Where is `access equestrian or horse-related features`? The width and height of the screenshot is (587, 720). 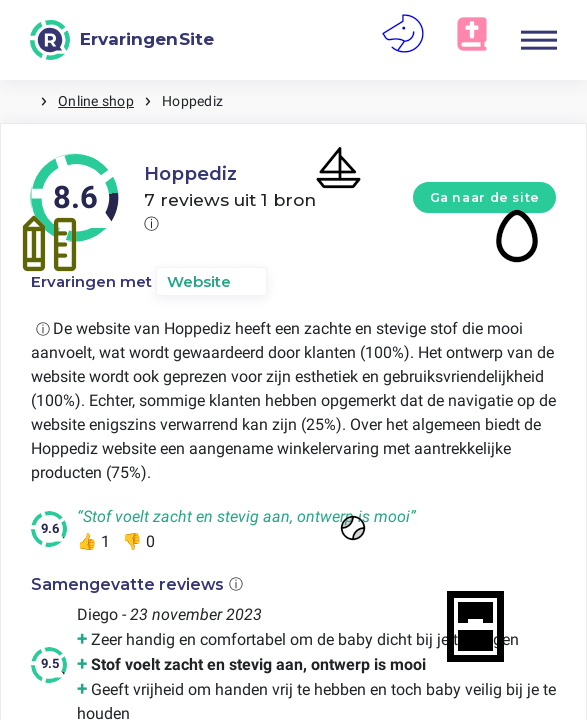
access equestrian or horse-related features is located at coordinates (404, 33).